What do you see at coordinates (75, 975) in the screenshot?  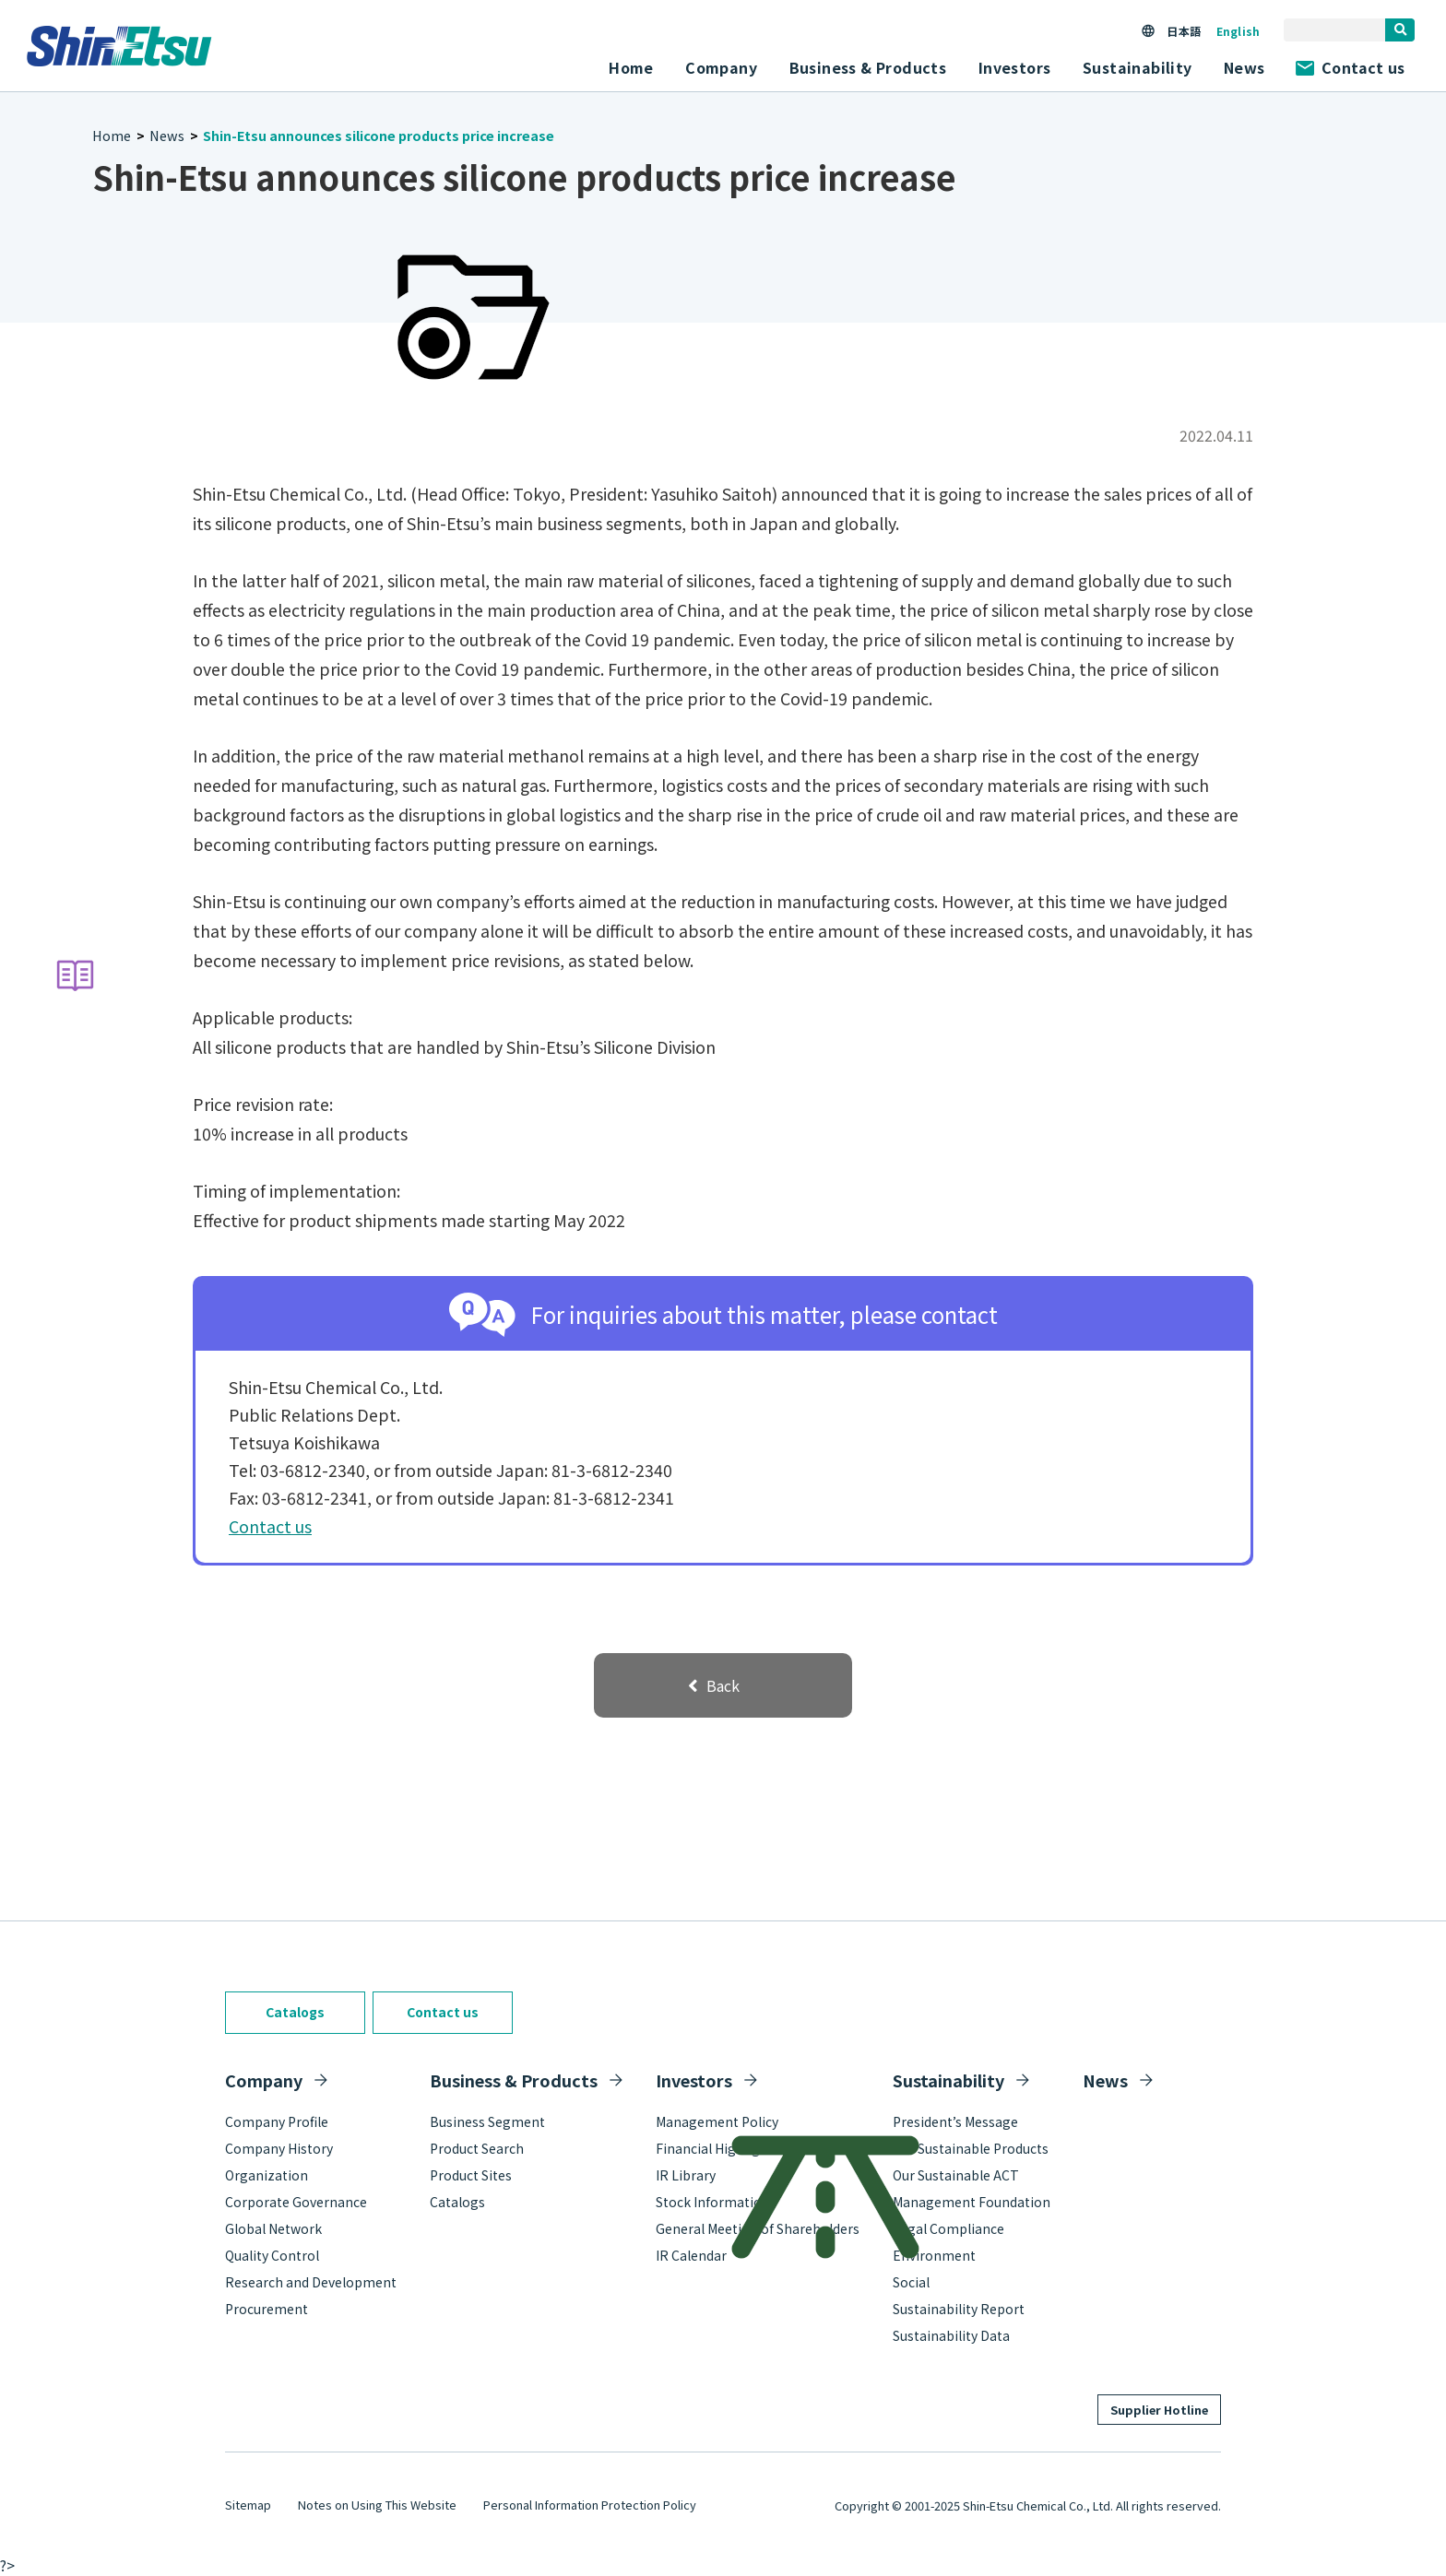 I see `open documentation or help guide` at bounding box center [75, 975].